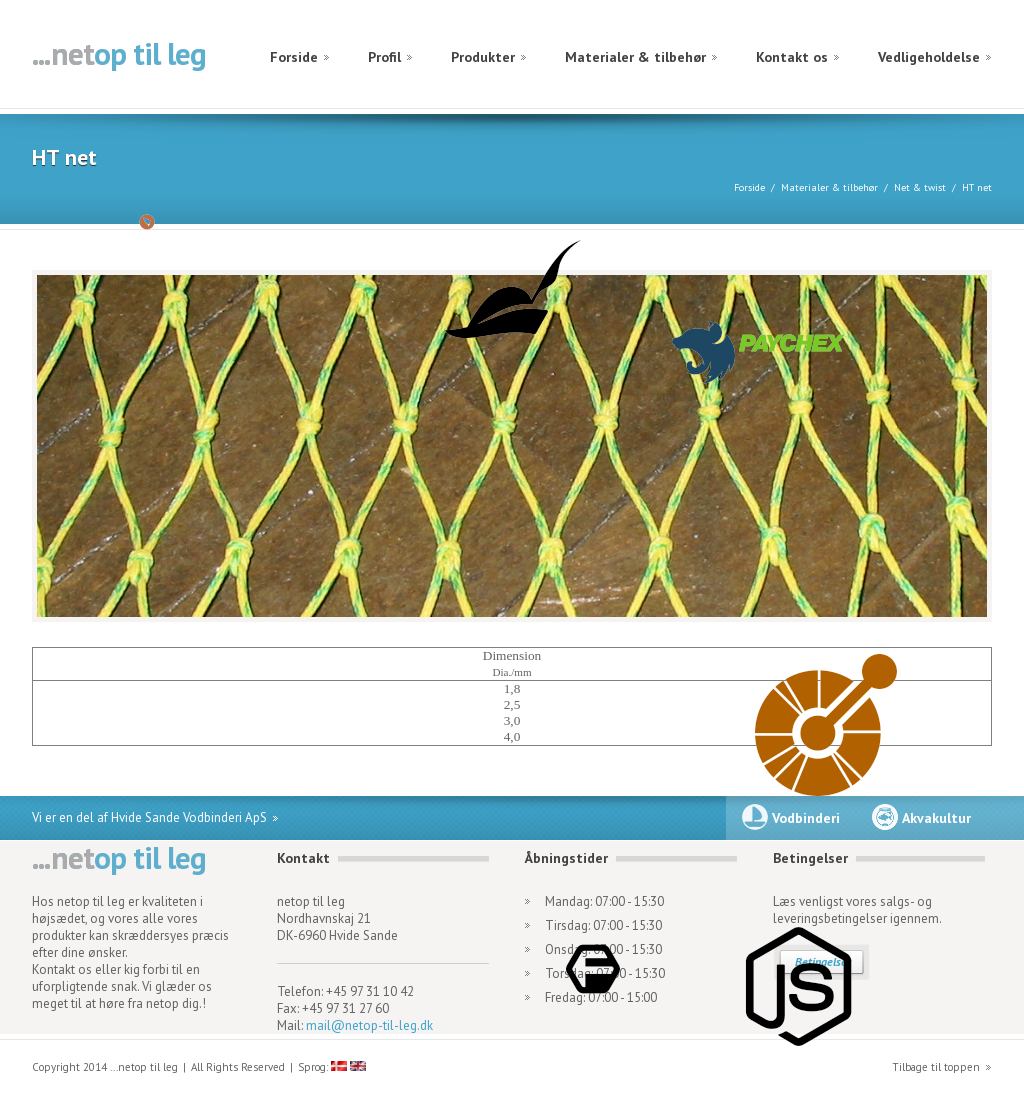 The image size is (1024, 1094). I want to click on Node.js logo, so click(798, 986).